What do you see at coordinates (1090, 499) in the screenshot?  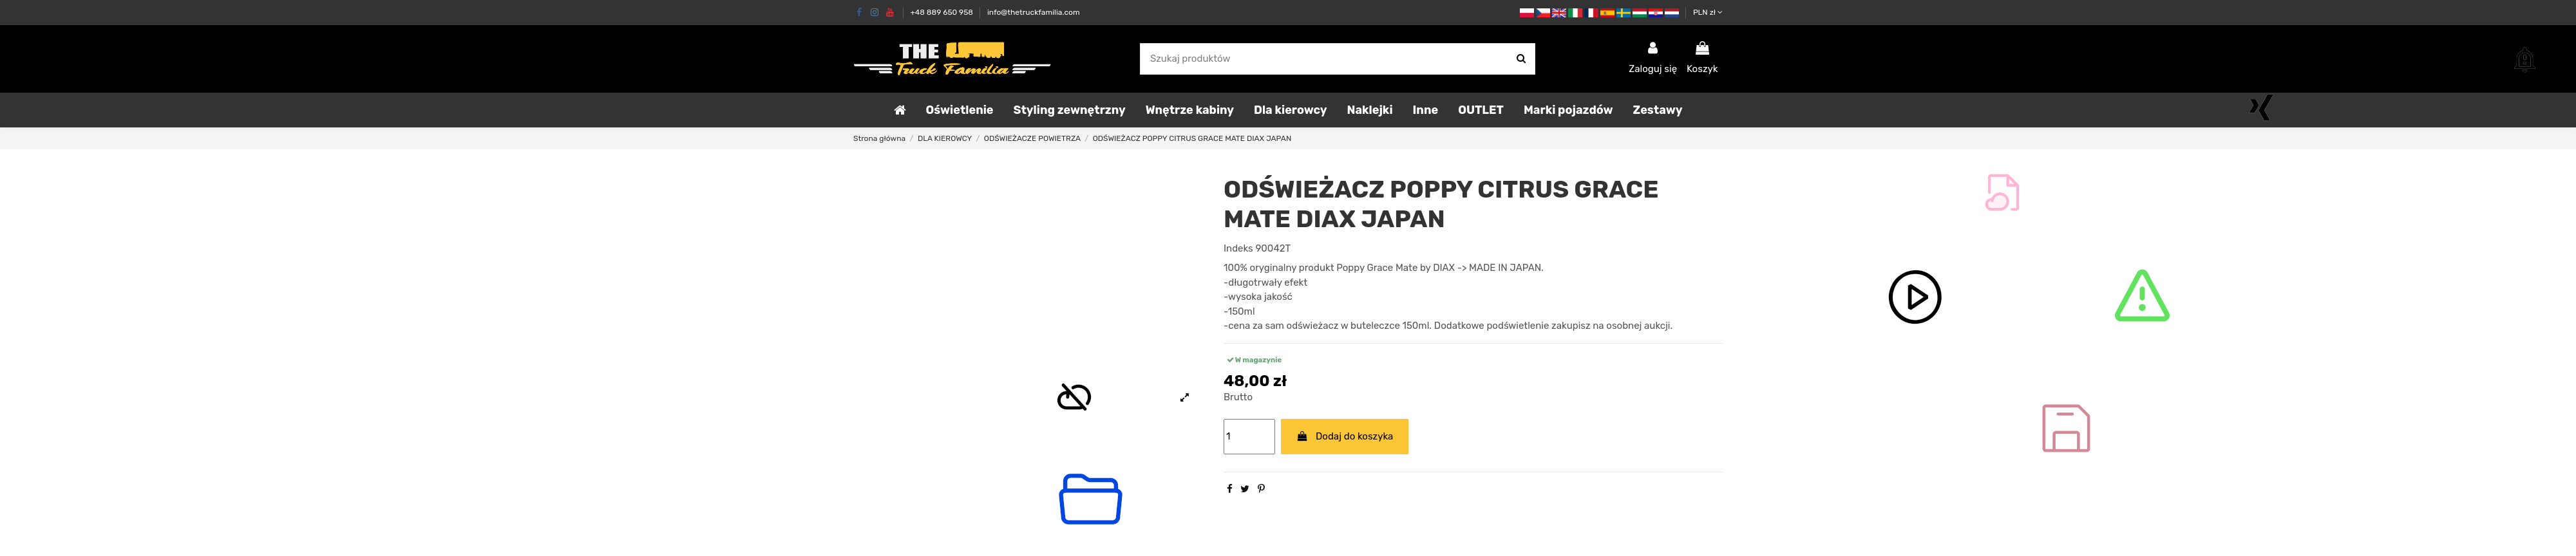 I see `open folder to view contents` at bounding box center [1090, 499].